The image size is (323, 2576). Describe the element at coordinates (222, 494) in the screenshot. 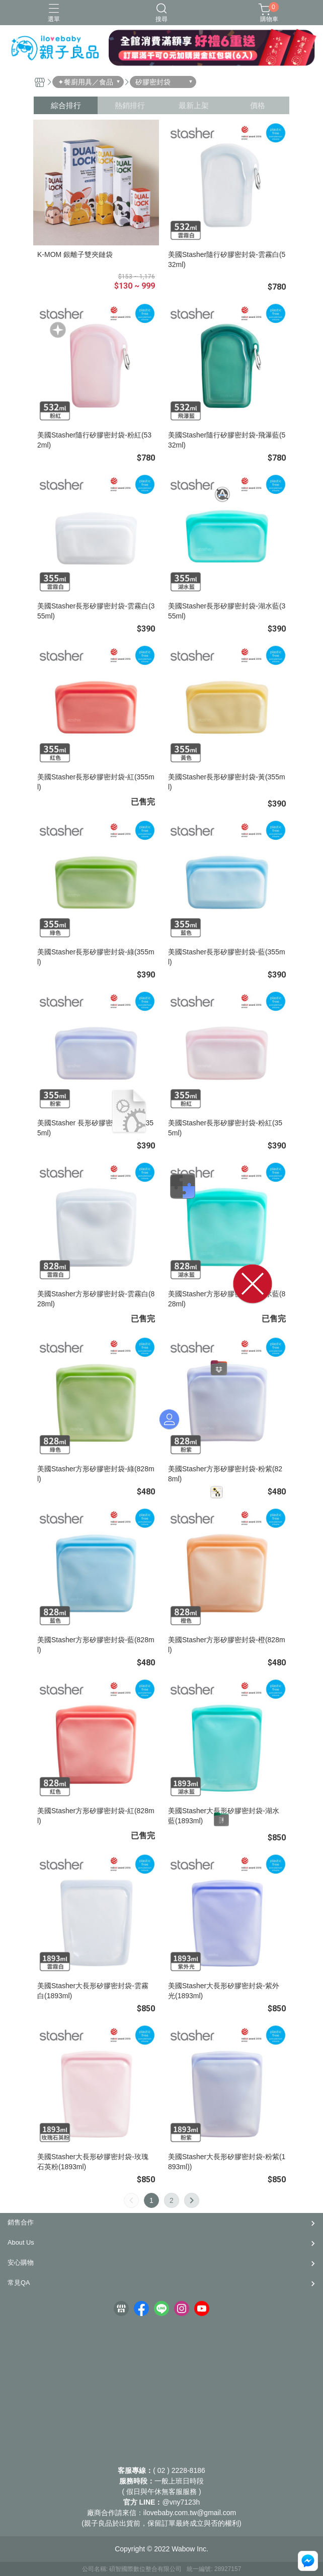

I see `open the software update manager` at that location.